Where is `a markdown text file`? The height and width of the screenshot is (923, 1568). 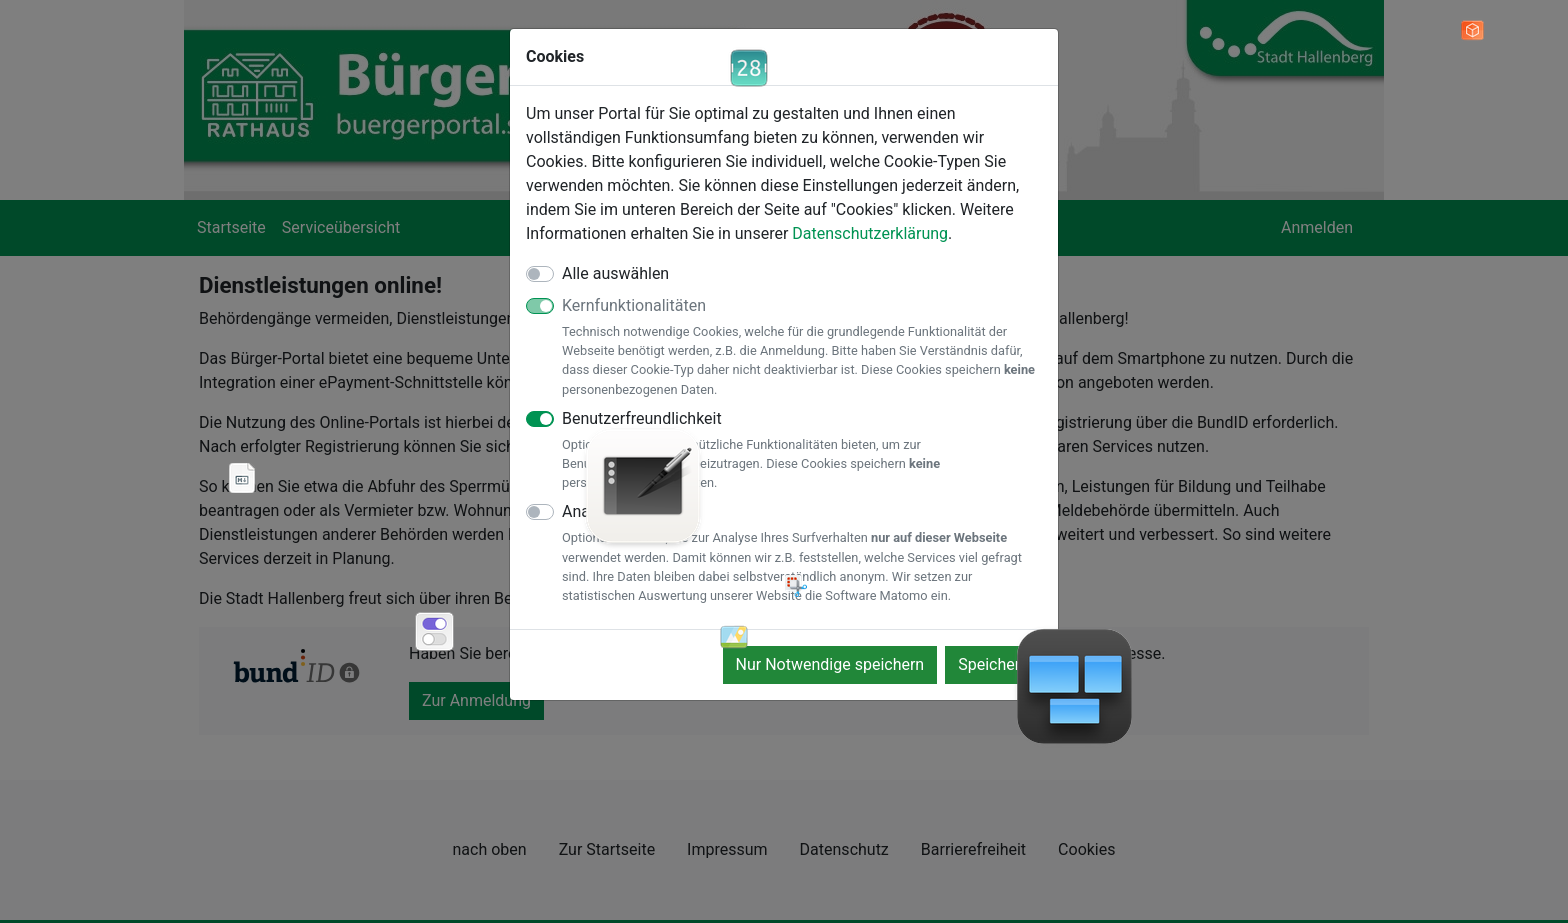
a markdown text file is located at coordinates (242, 478).